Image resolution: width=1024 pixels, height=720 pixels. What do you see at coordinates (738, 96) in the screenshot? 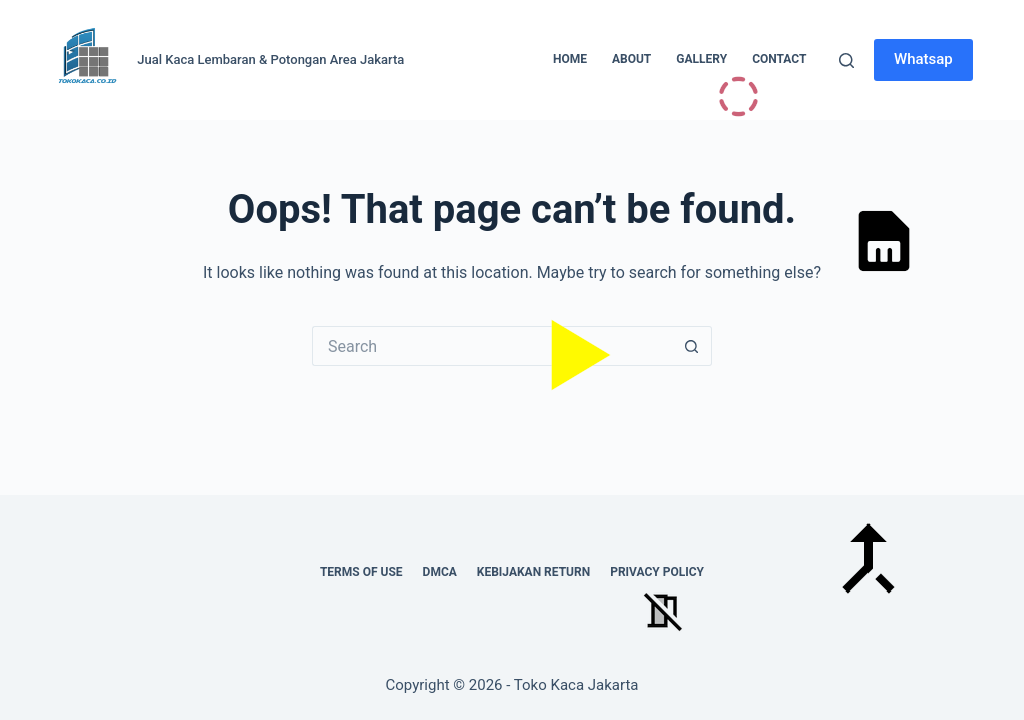
I see `indicates loading or processing in progress` at bounding box center [738, 96].